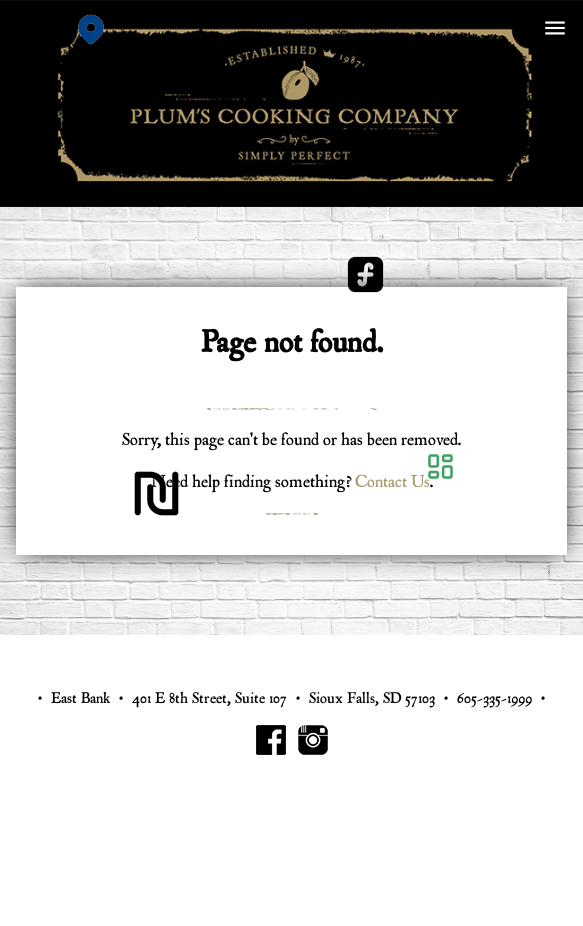 The width and height of the screenshot is (583, 926). I want to click on view or set a location on the map, so click(91, 29).